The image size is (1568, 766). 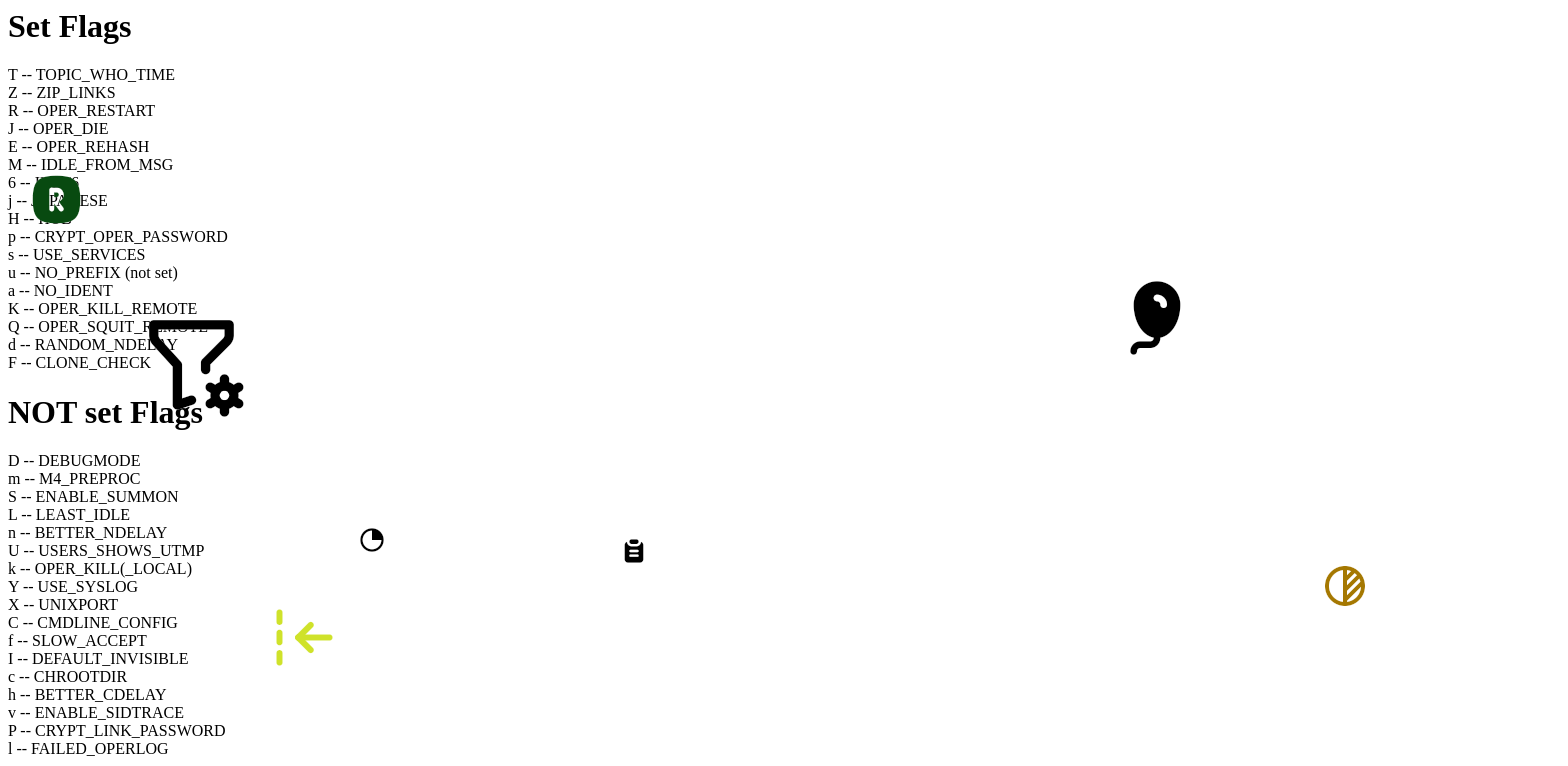 I want to click on collapse panel to the left, so click(x=304, y=637).